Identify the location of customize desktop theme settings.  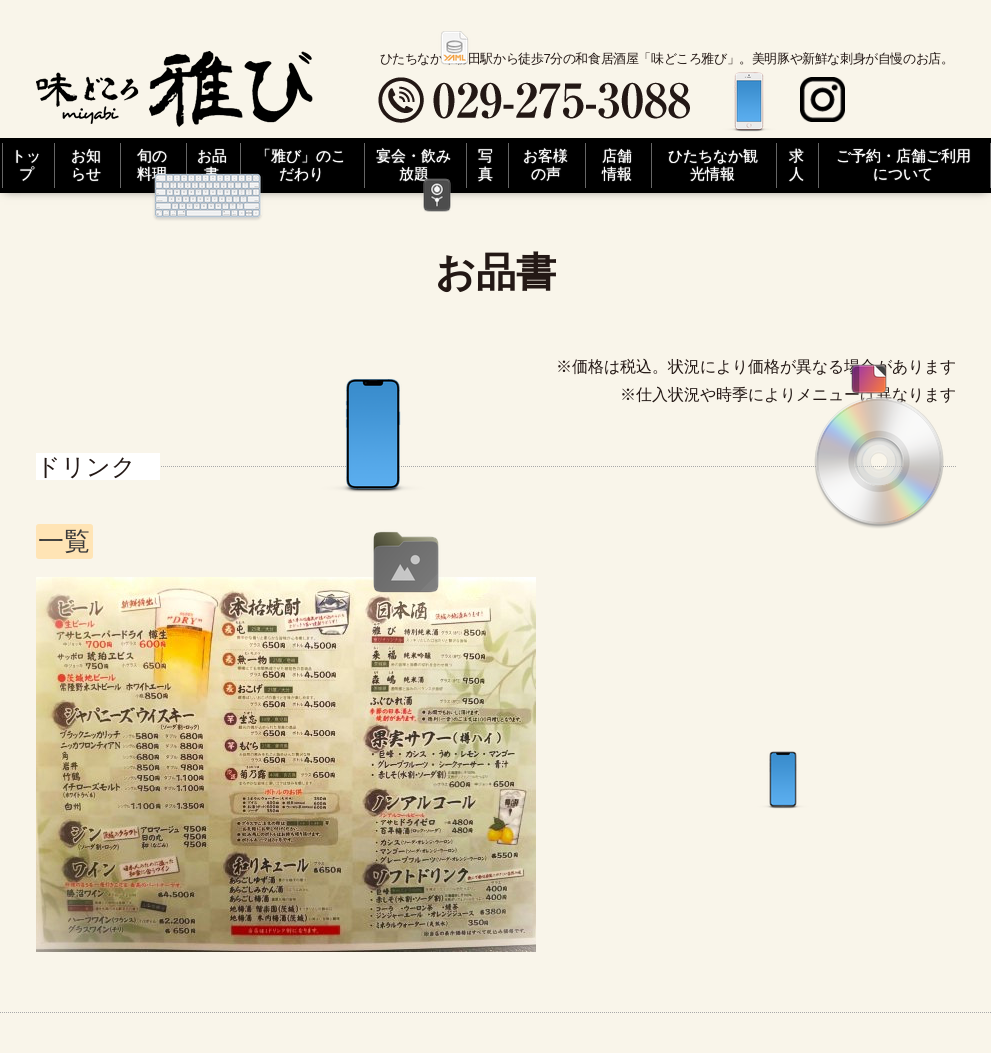
(869, 379).